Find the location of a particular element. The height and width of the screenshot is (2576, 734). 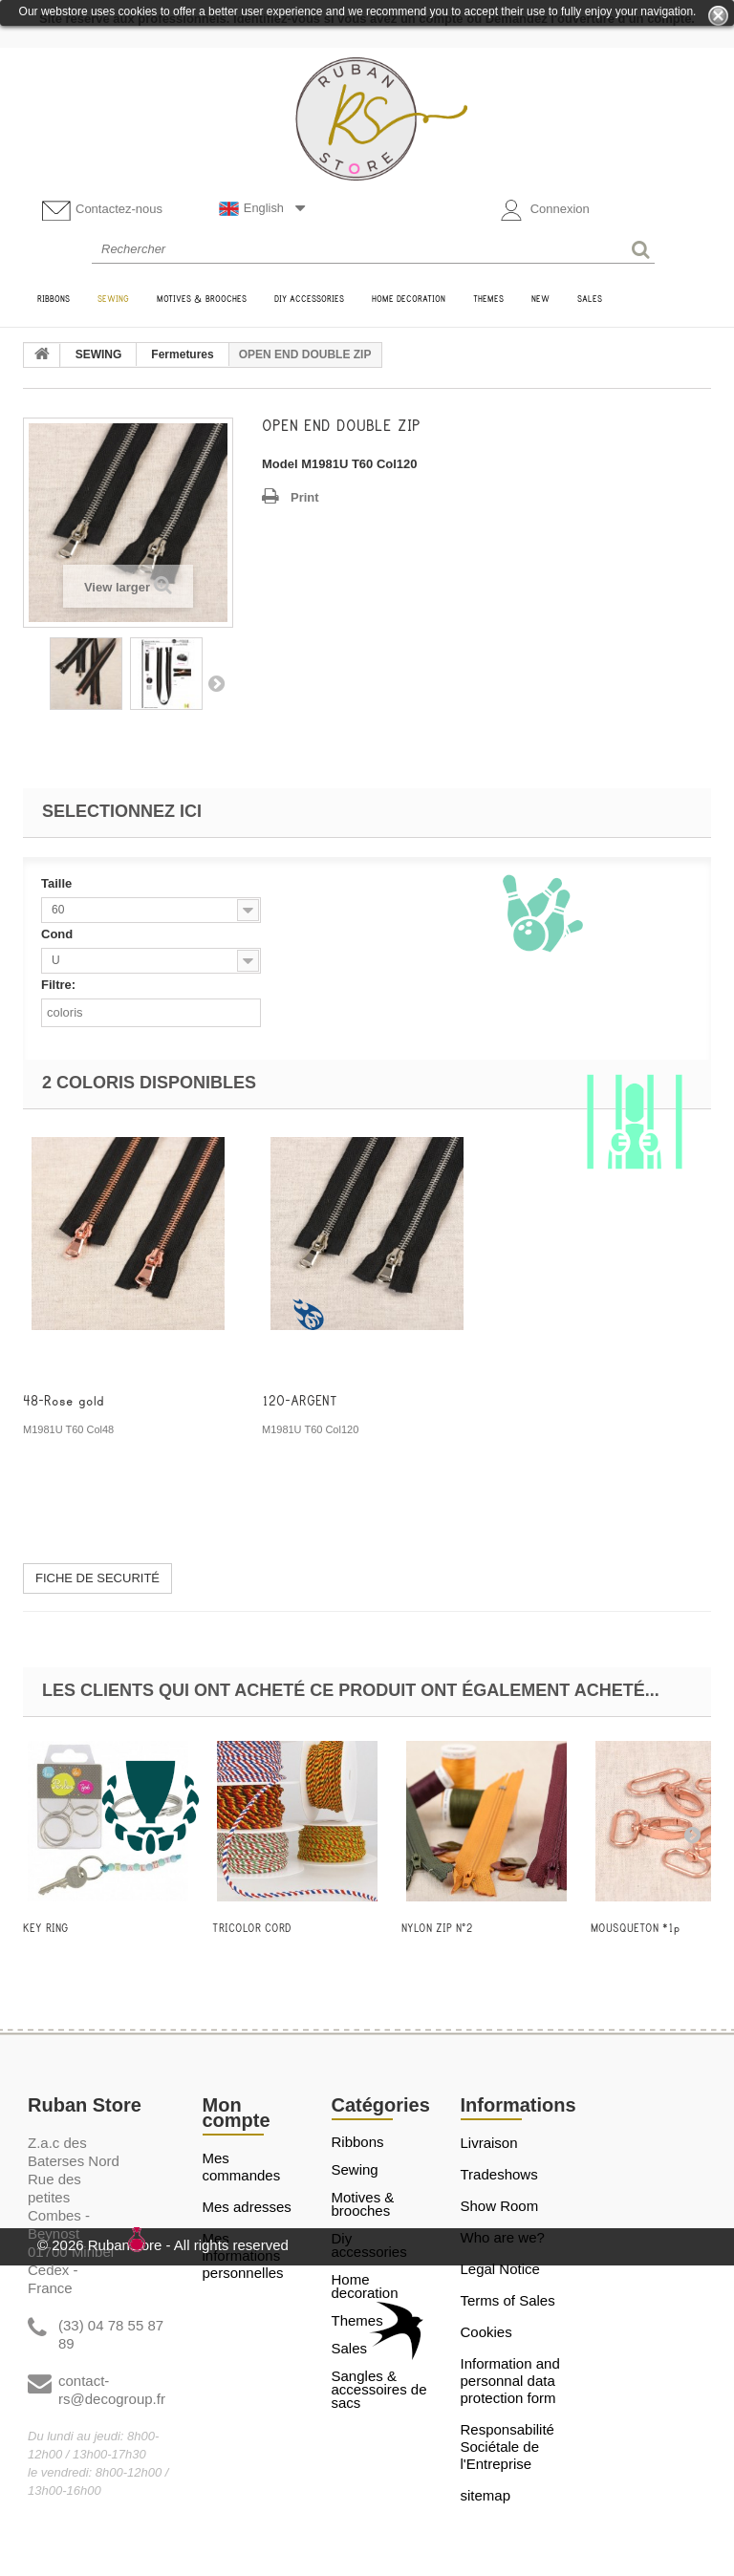

indicates a hot streak or trending content is located at coordinates (308, 1314).